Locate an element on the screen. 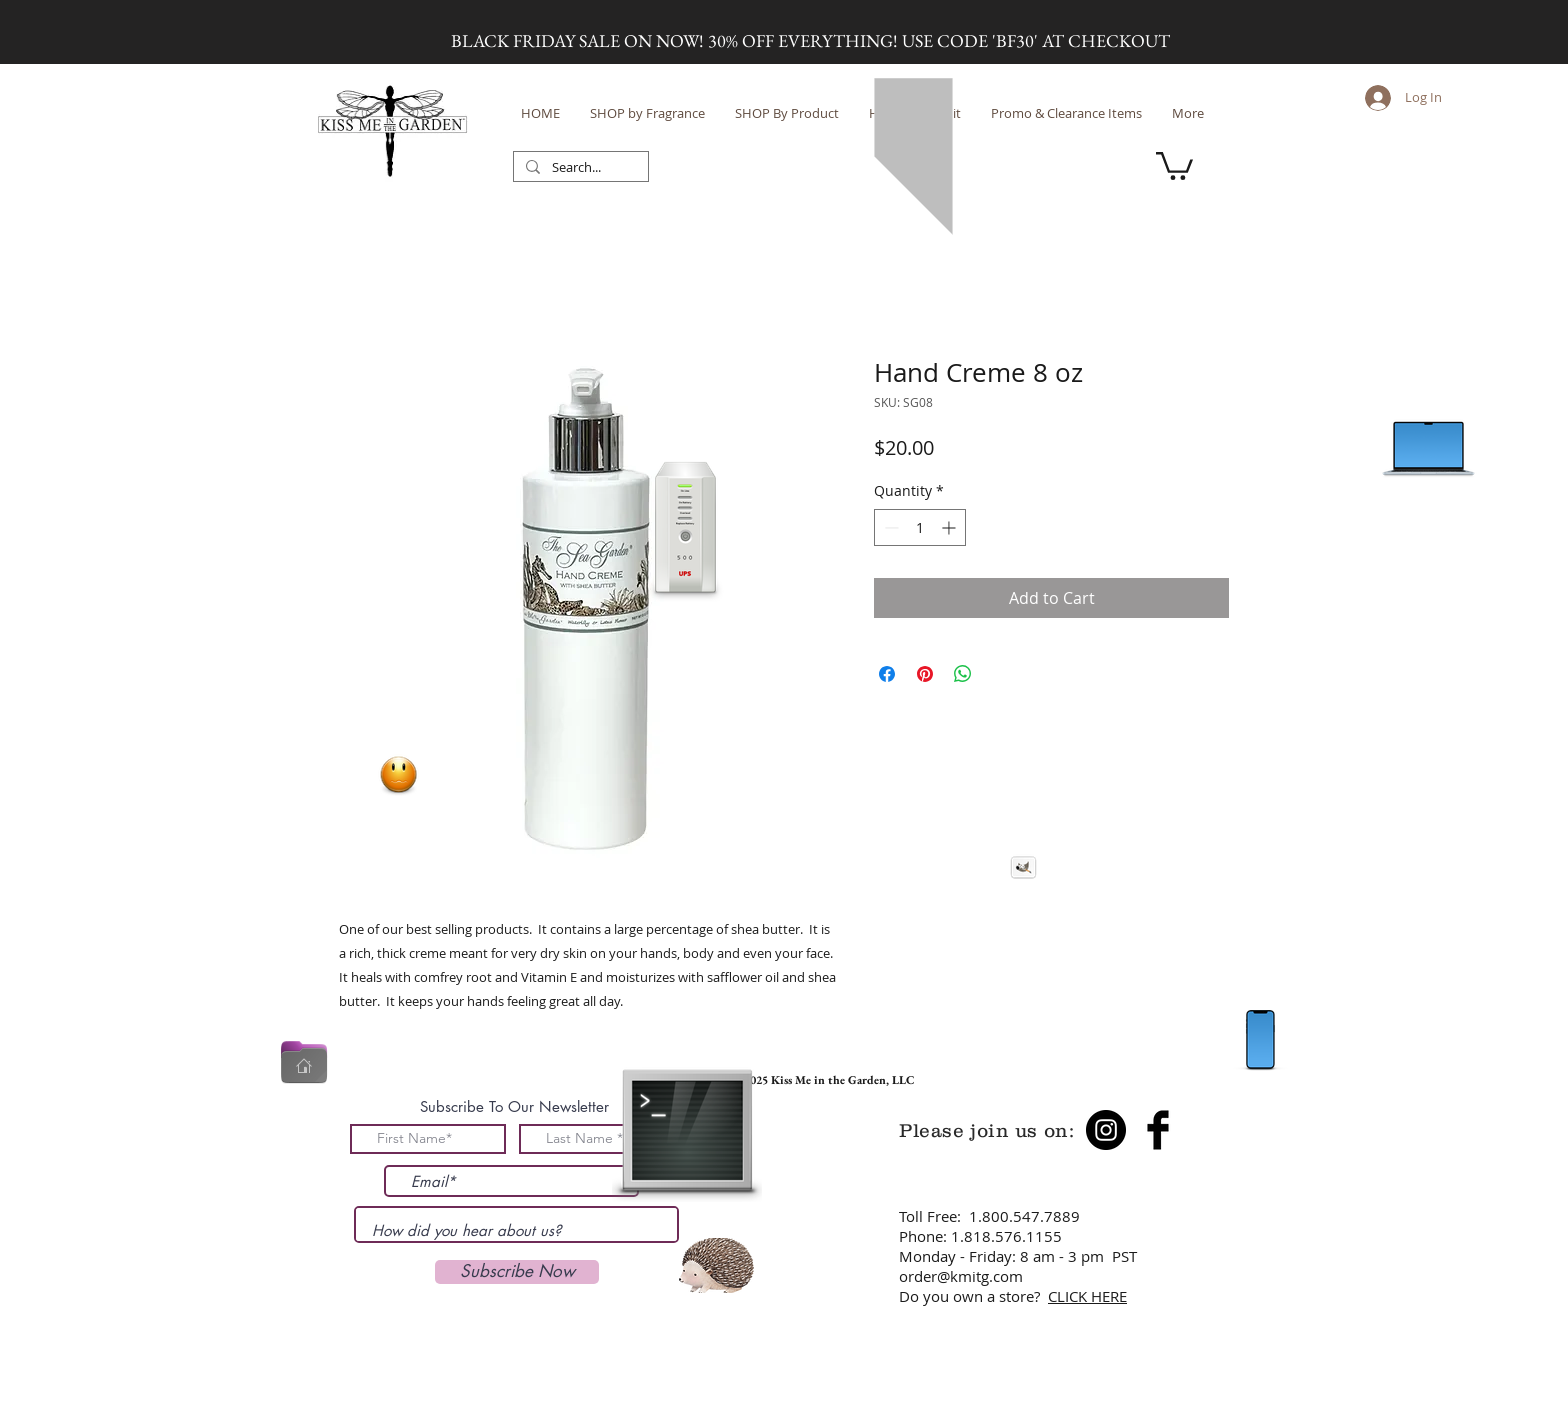  open a GIMP project file is located at coordinates (1023, 866).